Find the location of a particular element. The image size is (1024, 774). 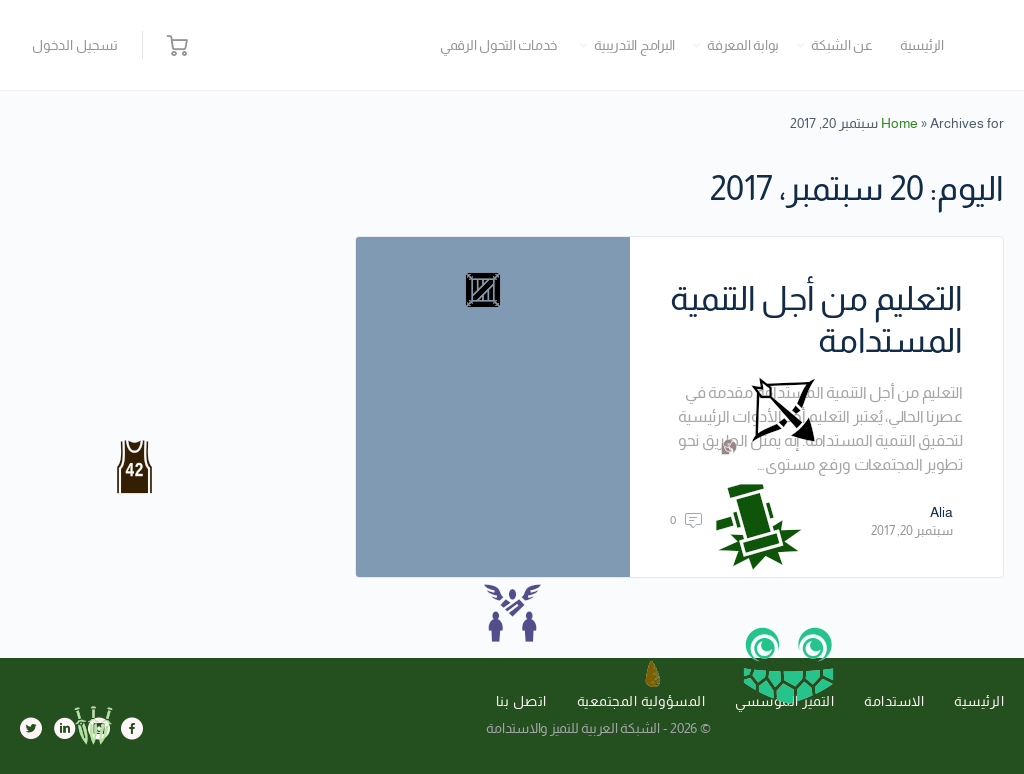

open inventory or storage is located at coordinates (483, 290).